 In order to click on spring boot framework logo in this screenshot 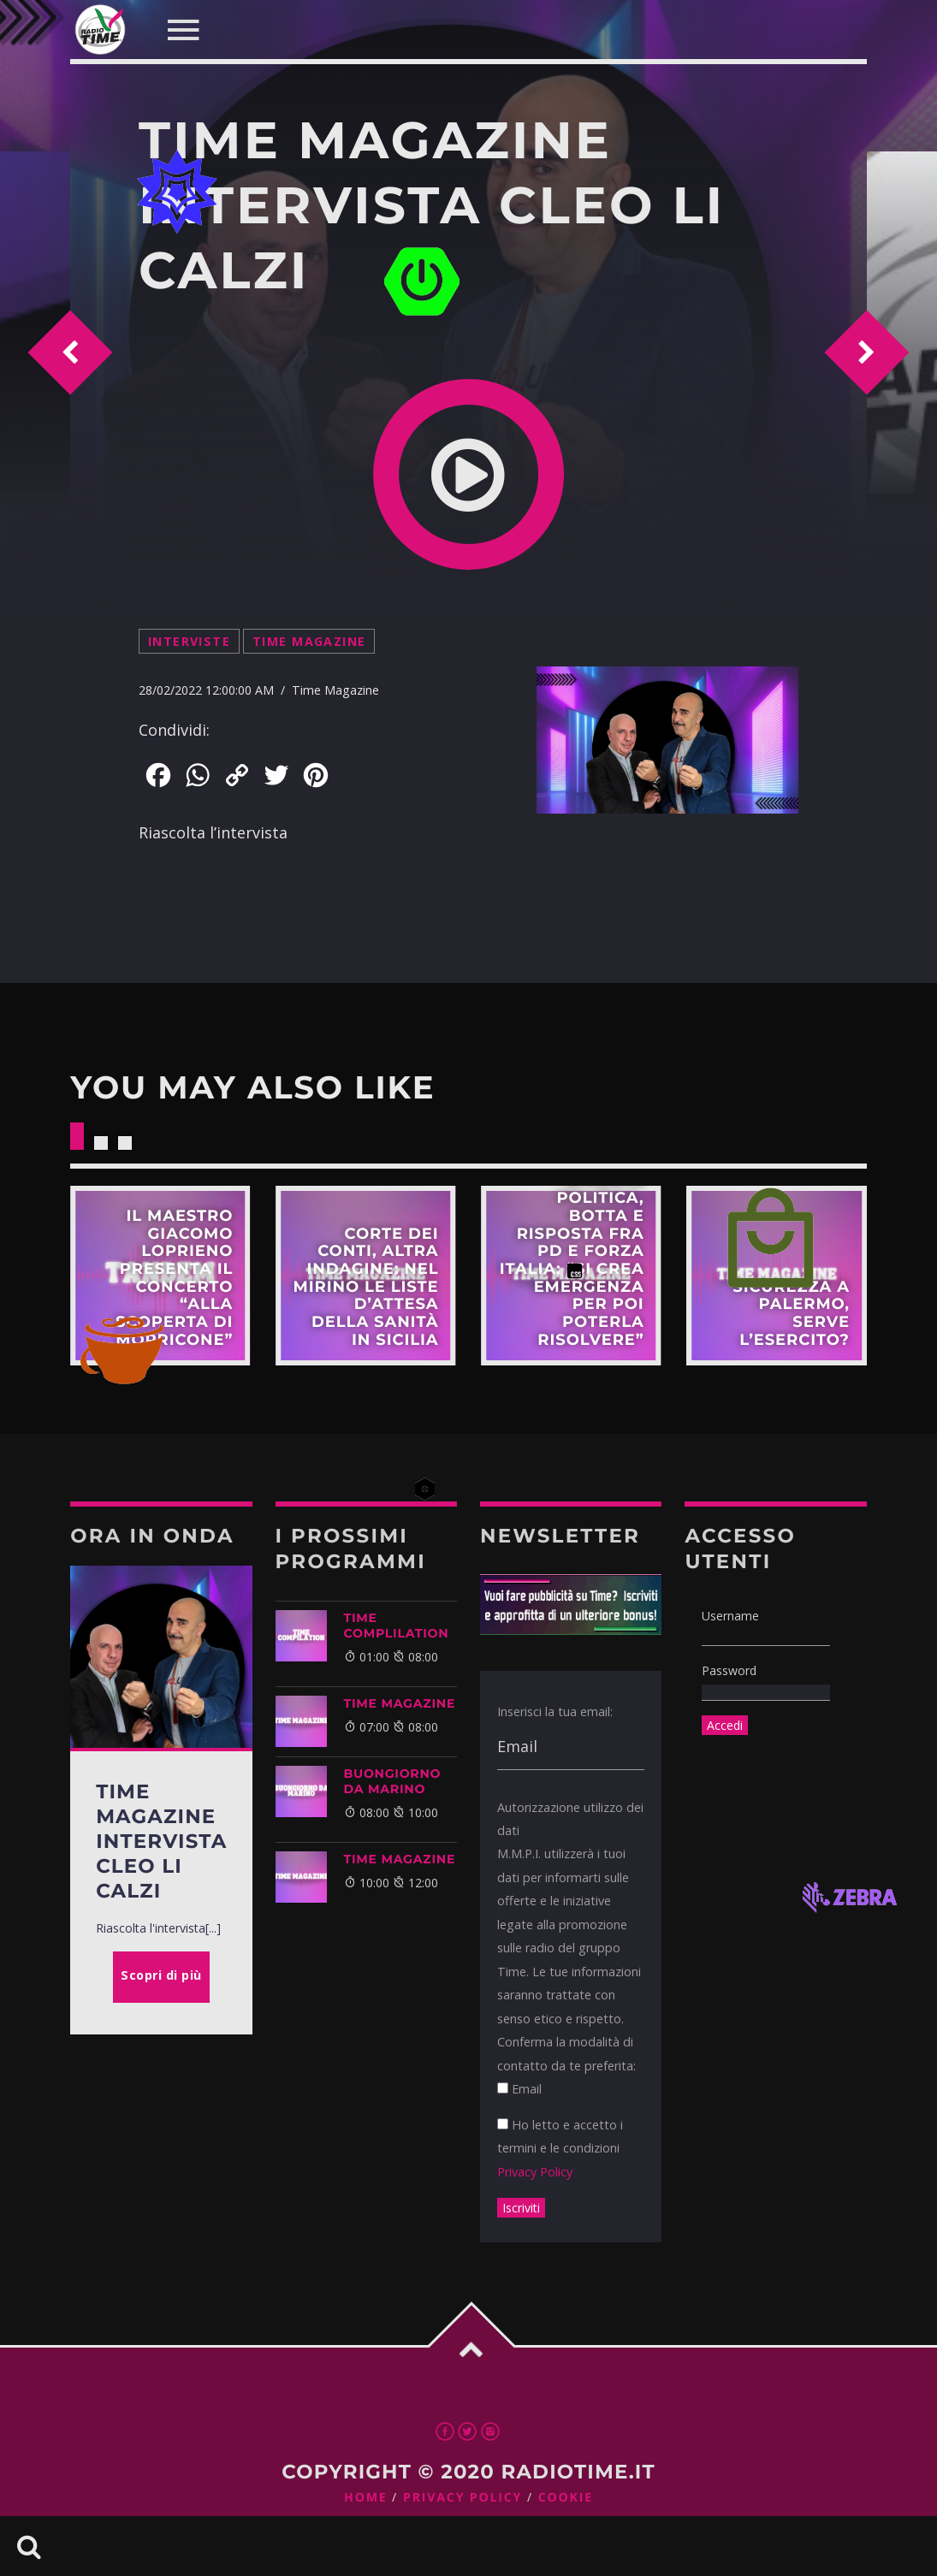, I will do `click(422, 281)`.